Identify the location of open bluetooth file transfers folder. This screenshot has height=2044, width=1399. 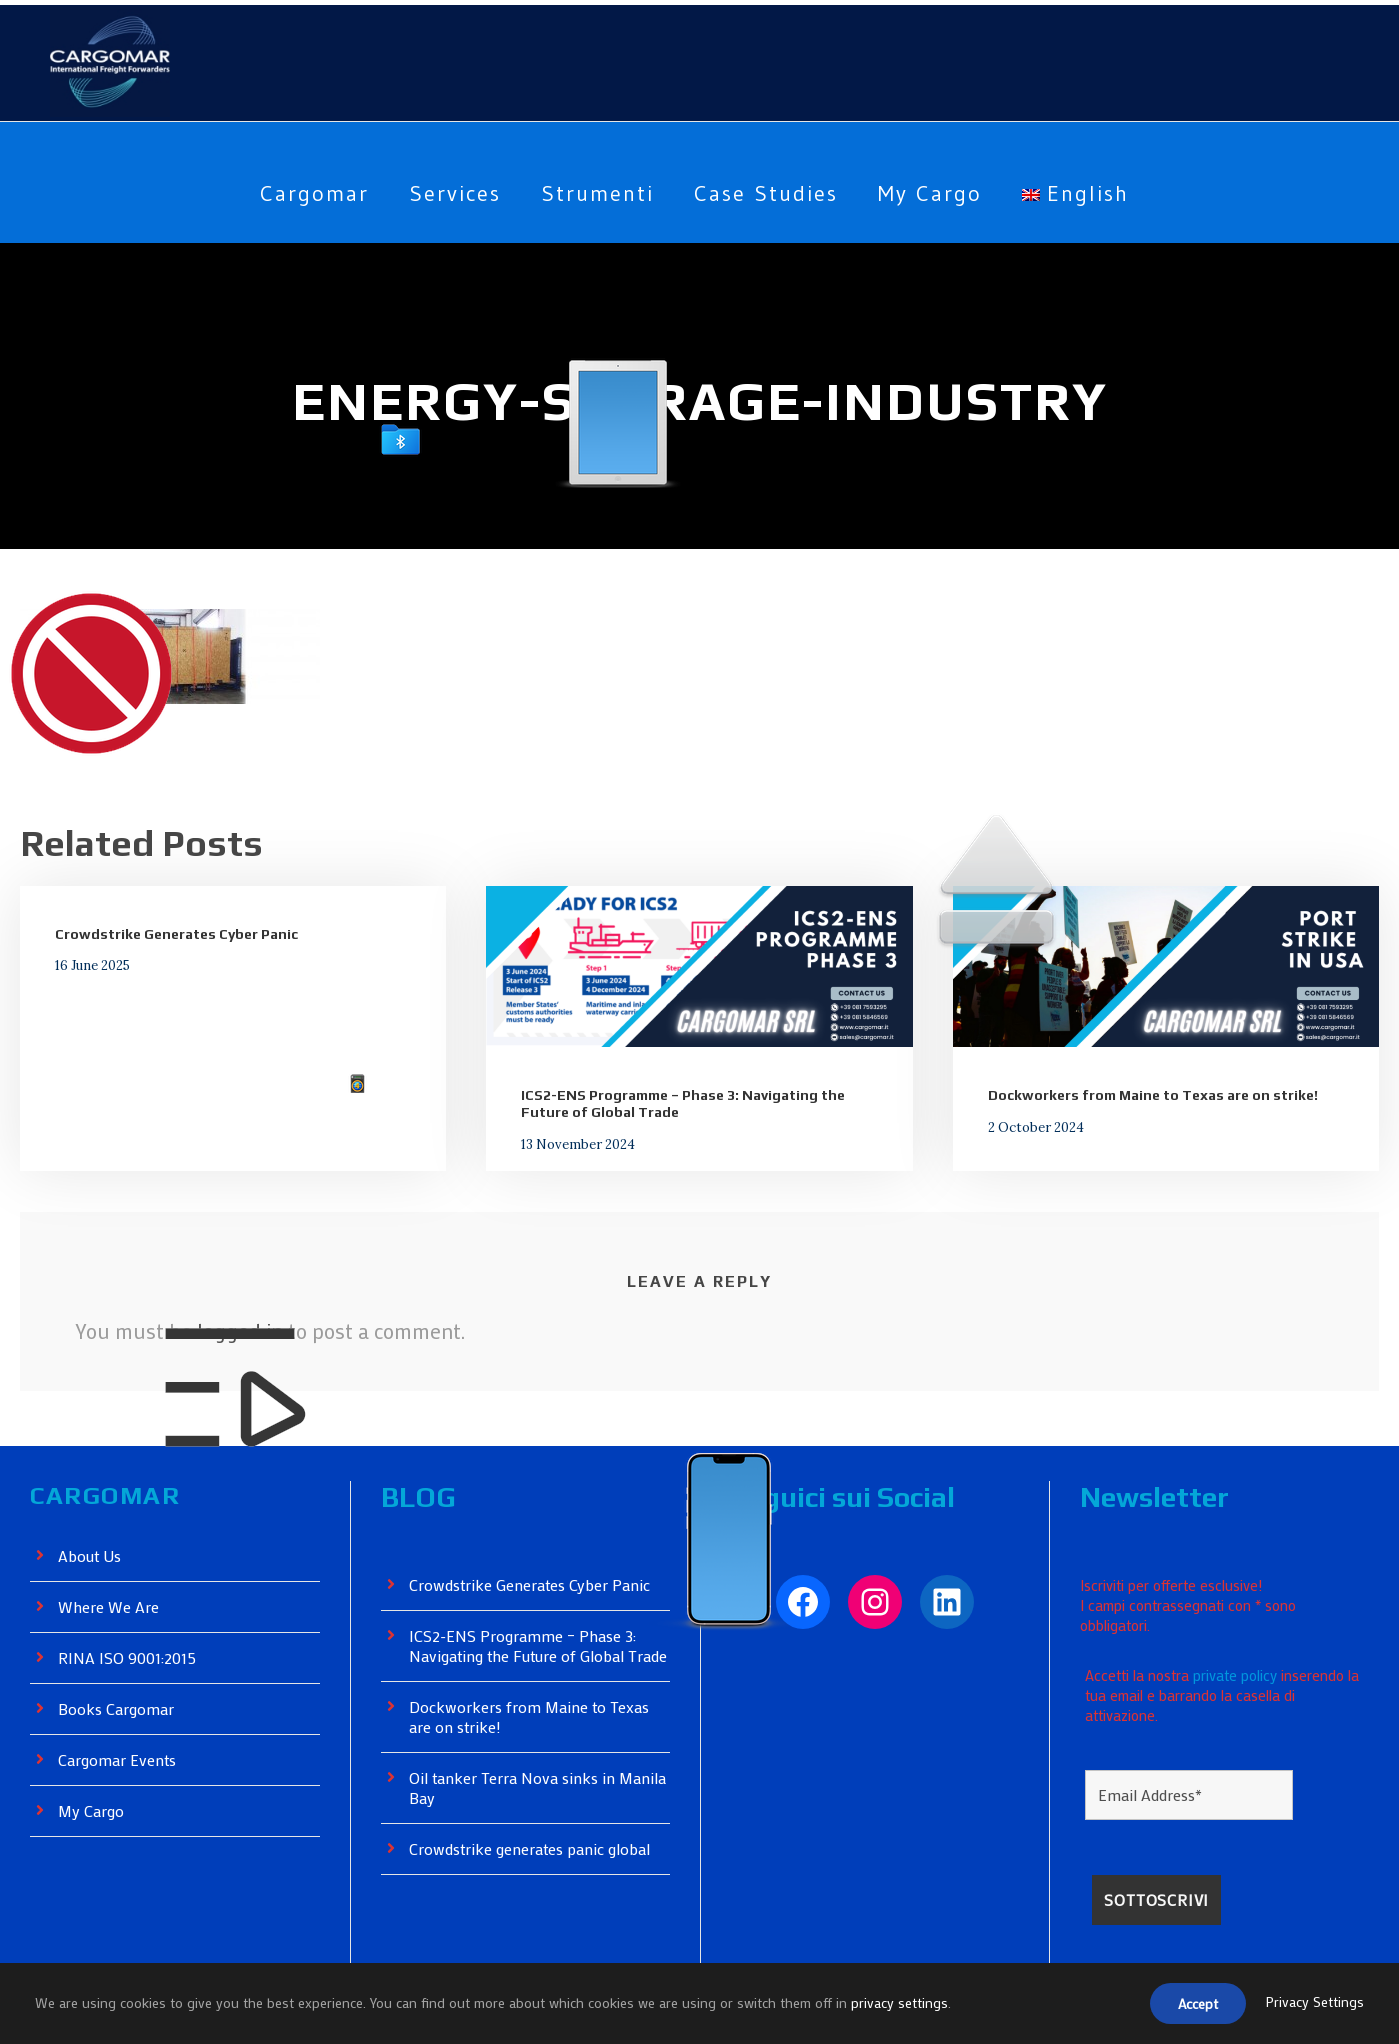
(400, 440).